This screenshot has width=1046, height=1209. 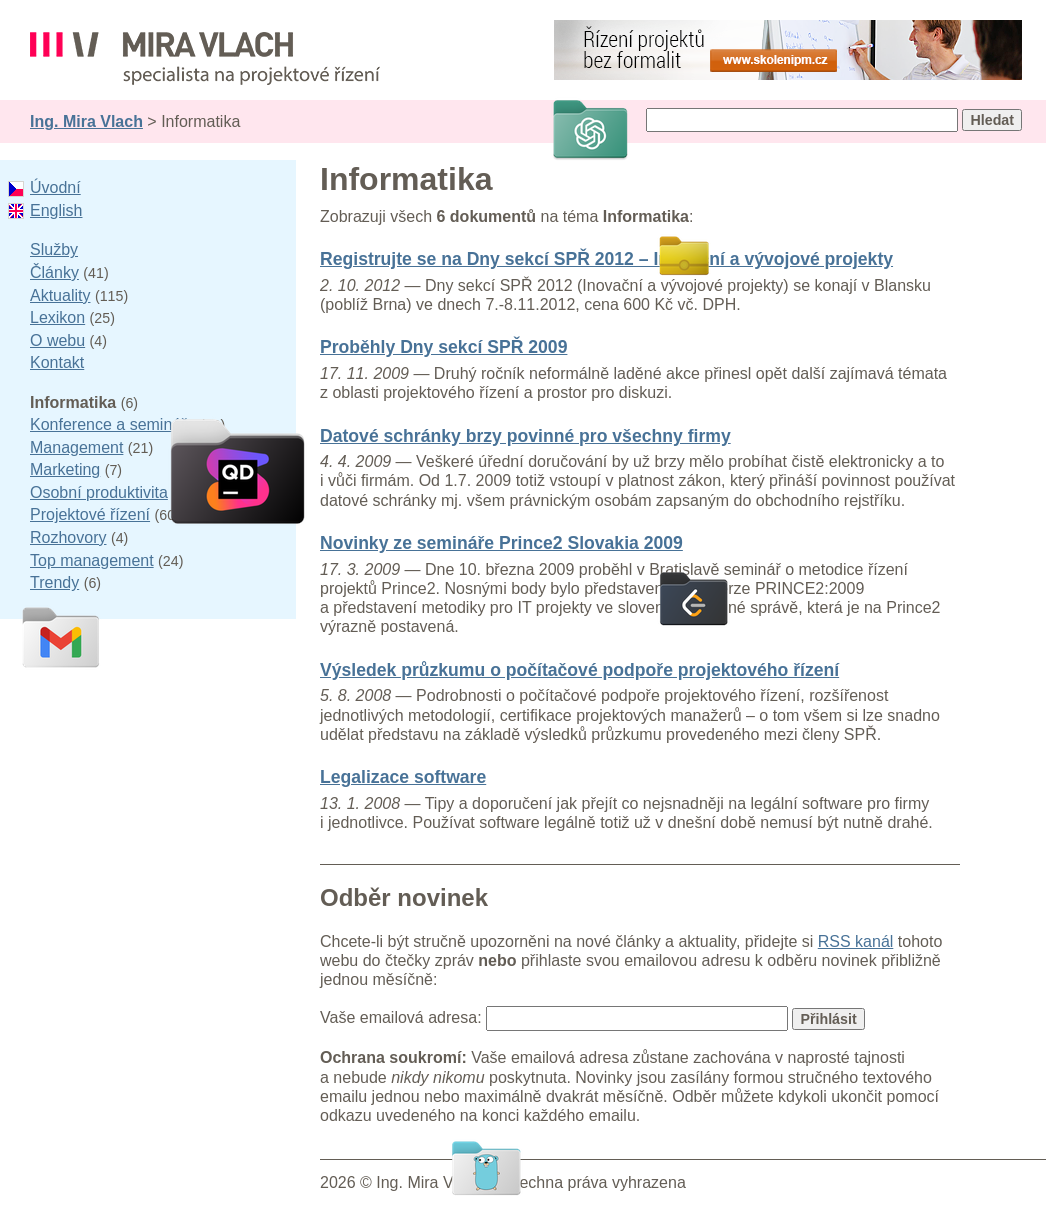 I want to click on open folder containing Go programming files, so click(x=486, y=1170).